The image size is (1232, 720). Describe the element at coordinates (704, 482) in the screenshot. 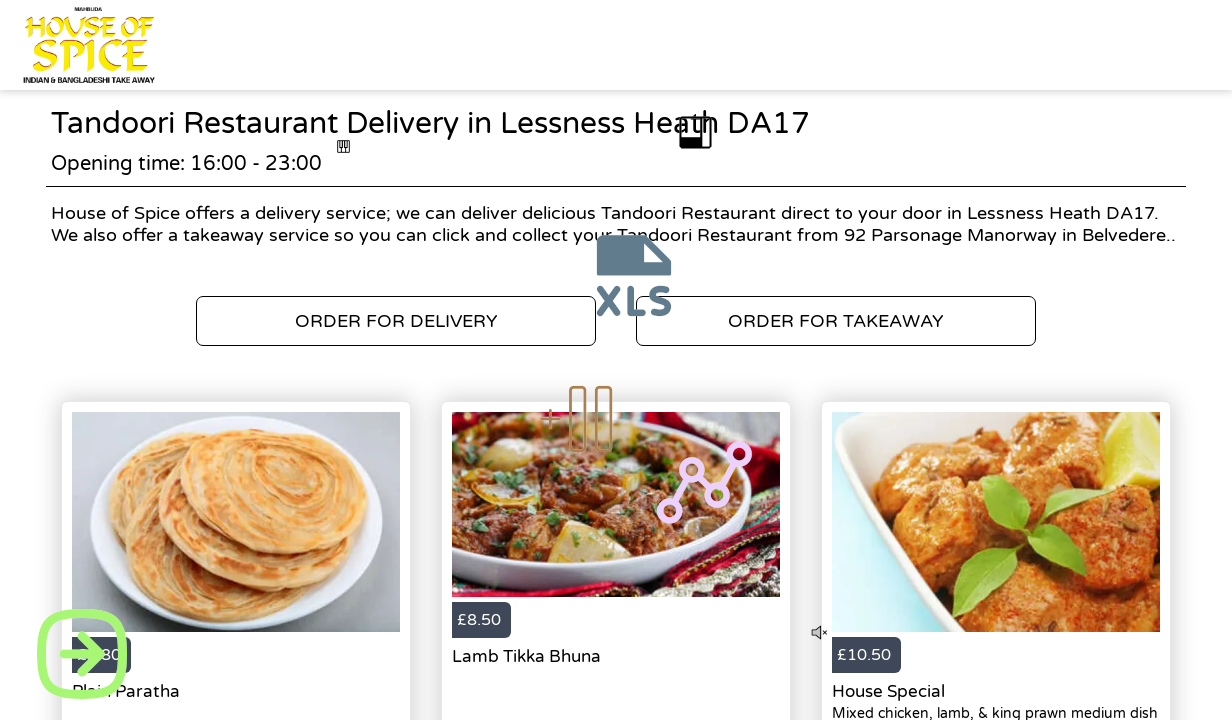

I see `view connected data points or nodes` at that location.